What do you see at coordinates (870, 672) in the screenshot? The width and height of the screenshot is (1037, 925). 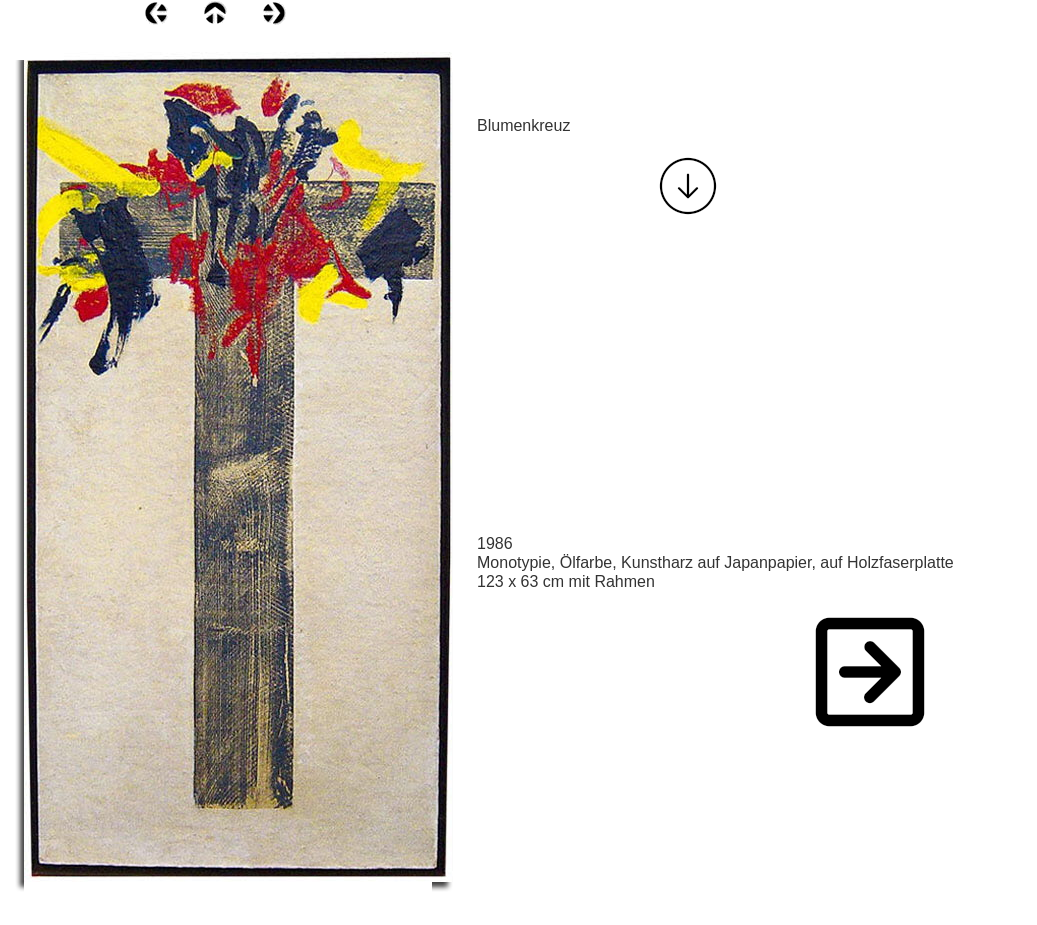 I see `indicates a renamed file in a diff view` at bounding box center [870, 672].